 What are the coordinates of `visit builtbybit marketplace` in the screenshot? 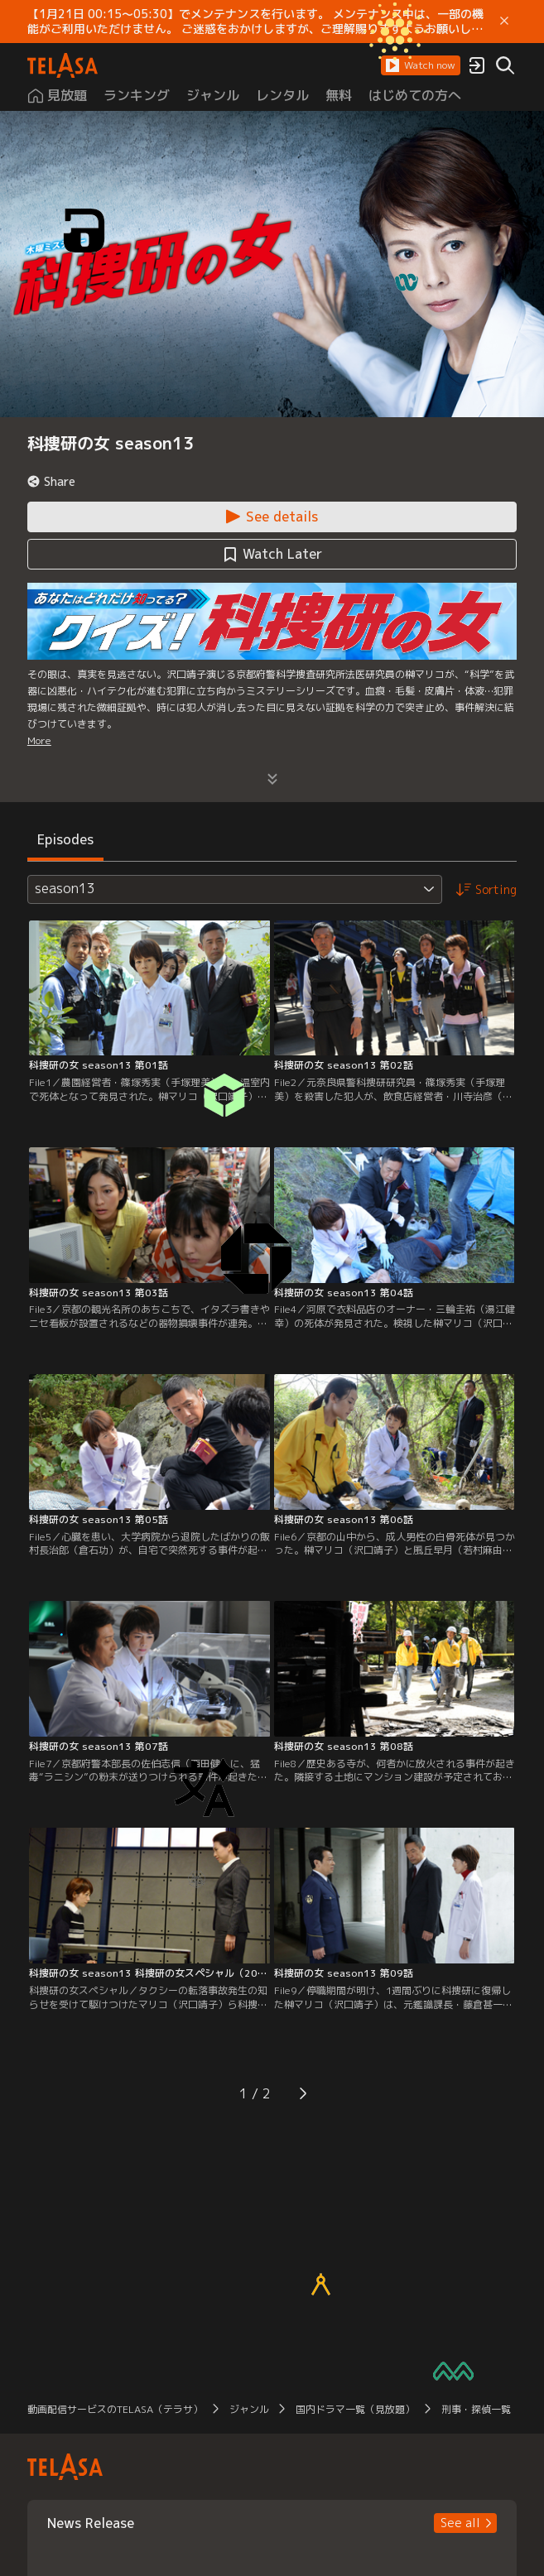 It's located at (224, 1095).